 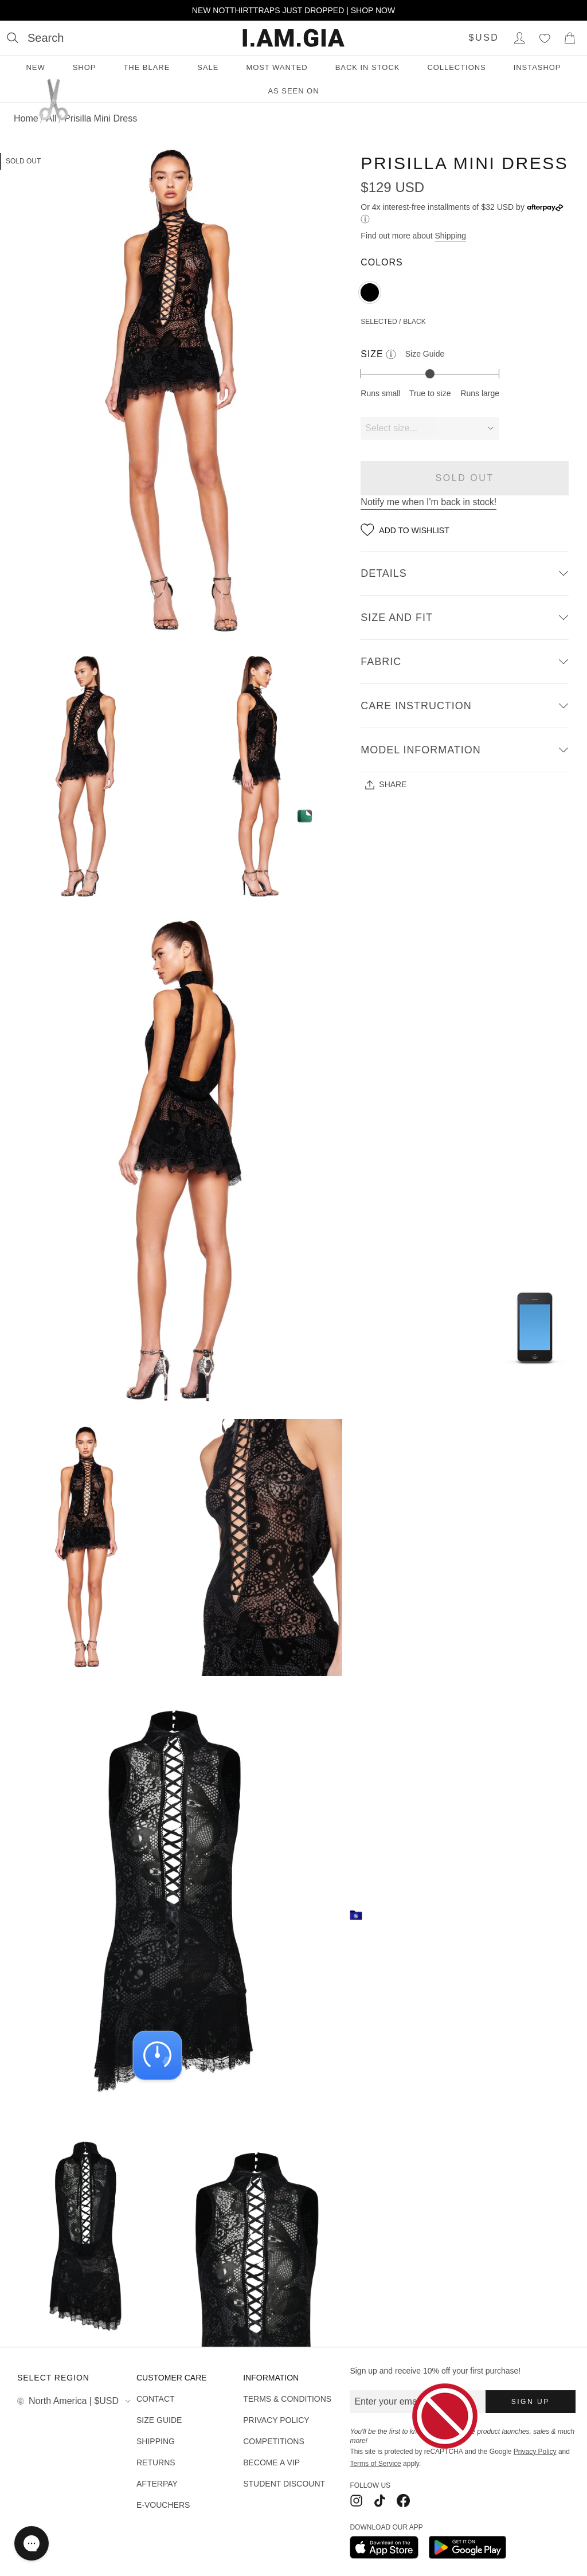 I want to click on delete selected item, so click(x=445, y=2416).